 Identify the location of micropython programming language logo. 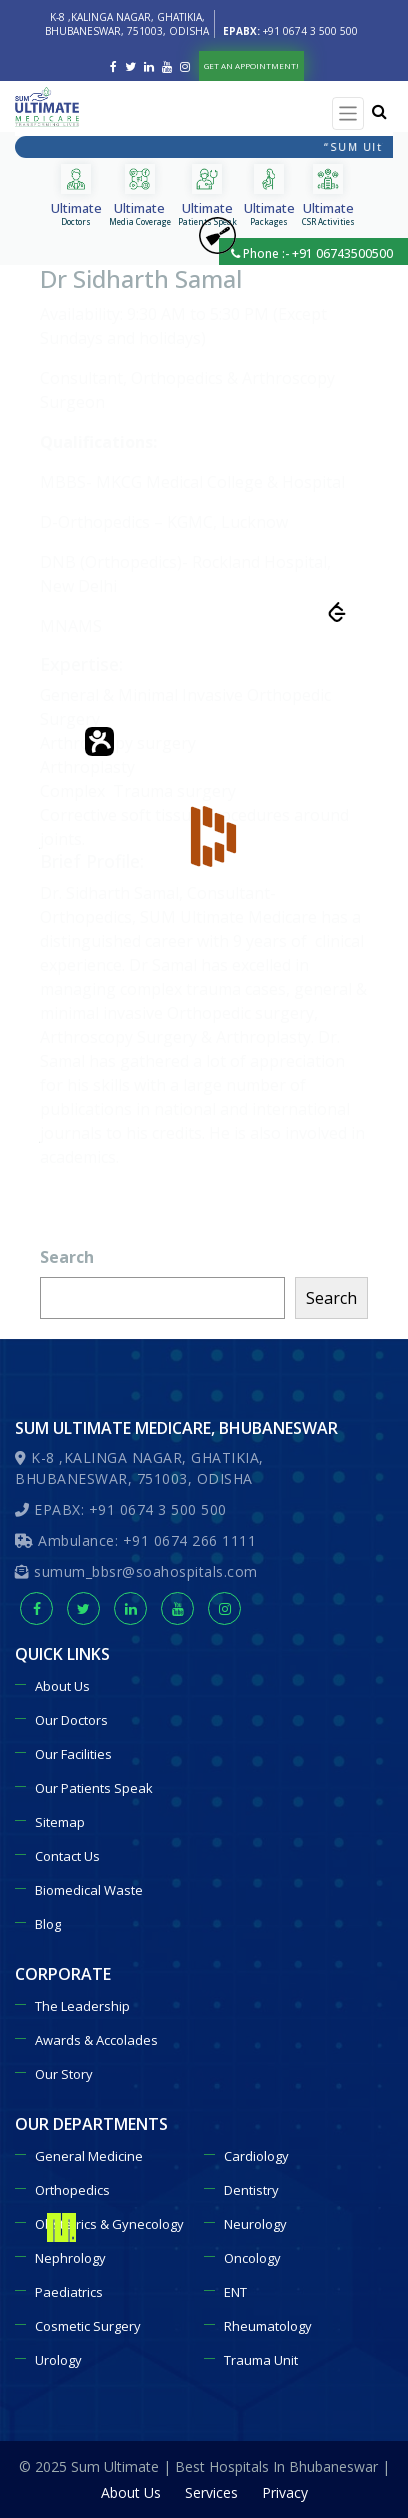
(61, 2227).